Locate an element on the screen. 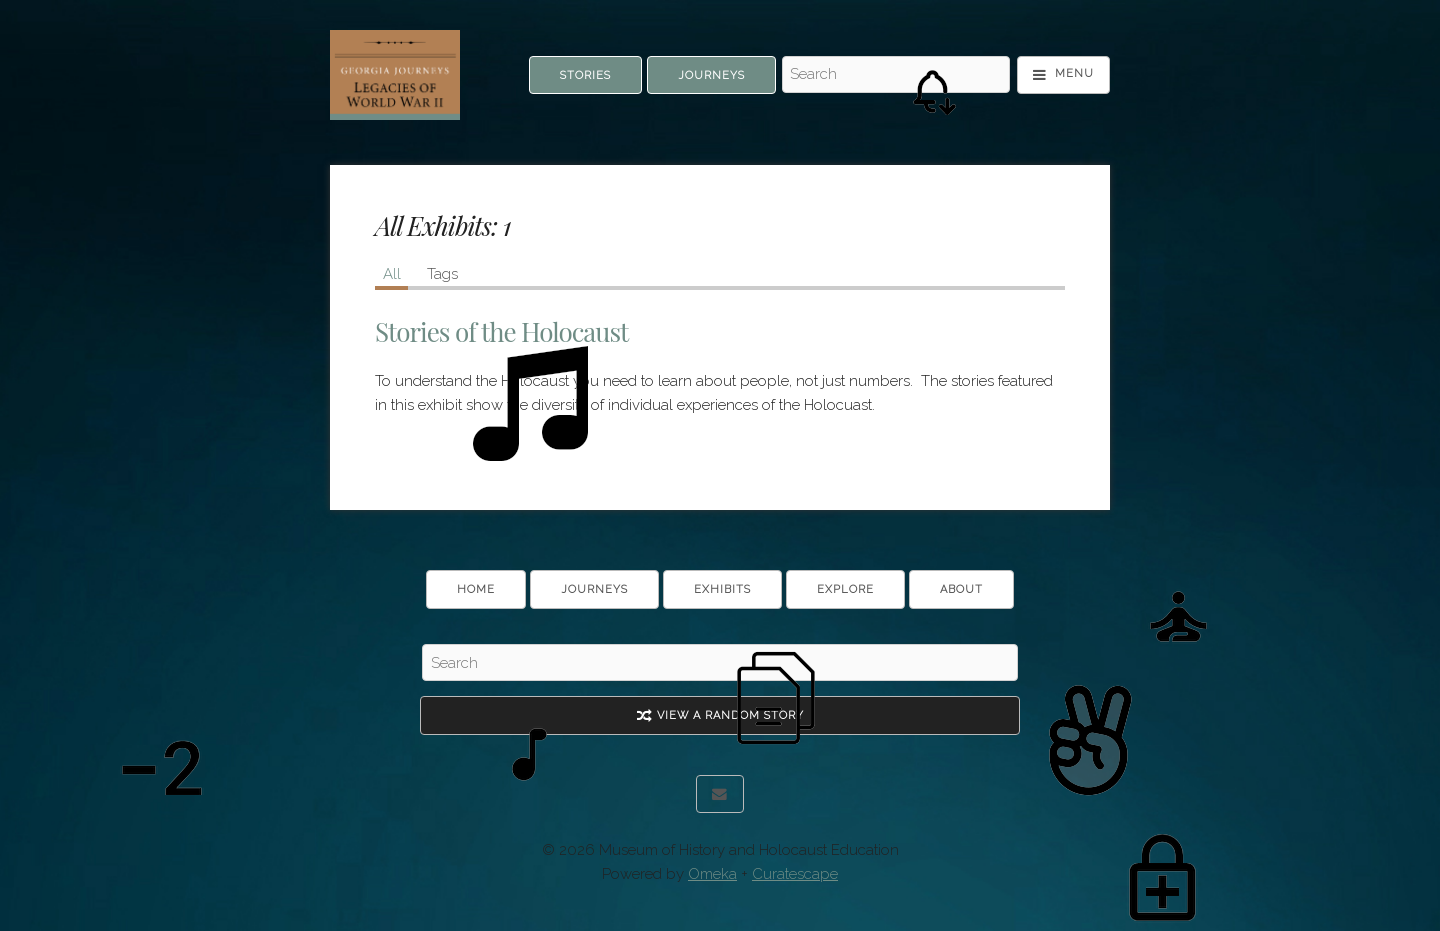  access music library or player is located at coordinates (530, 403).